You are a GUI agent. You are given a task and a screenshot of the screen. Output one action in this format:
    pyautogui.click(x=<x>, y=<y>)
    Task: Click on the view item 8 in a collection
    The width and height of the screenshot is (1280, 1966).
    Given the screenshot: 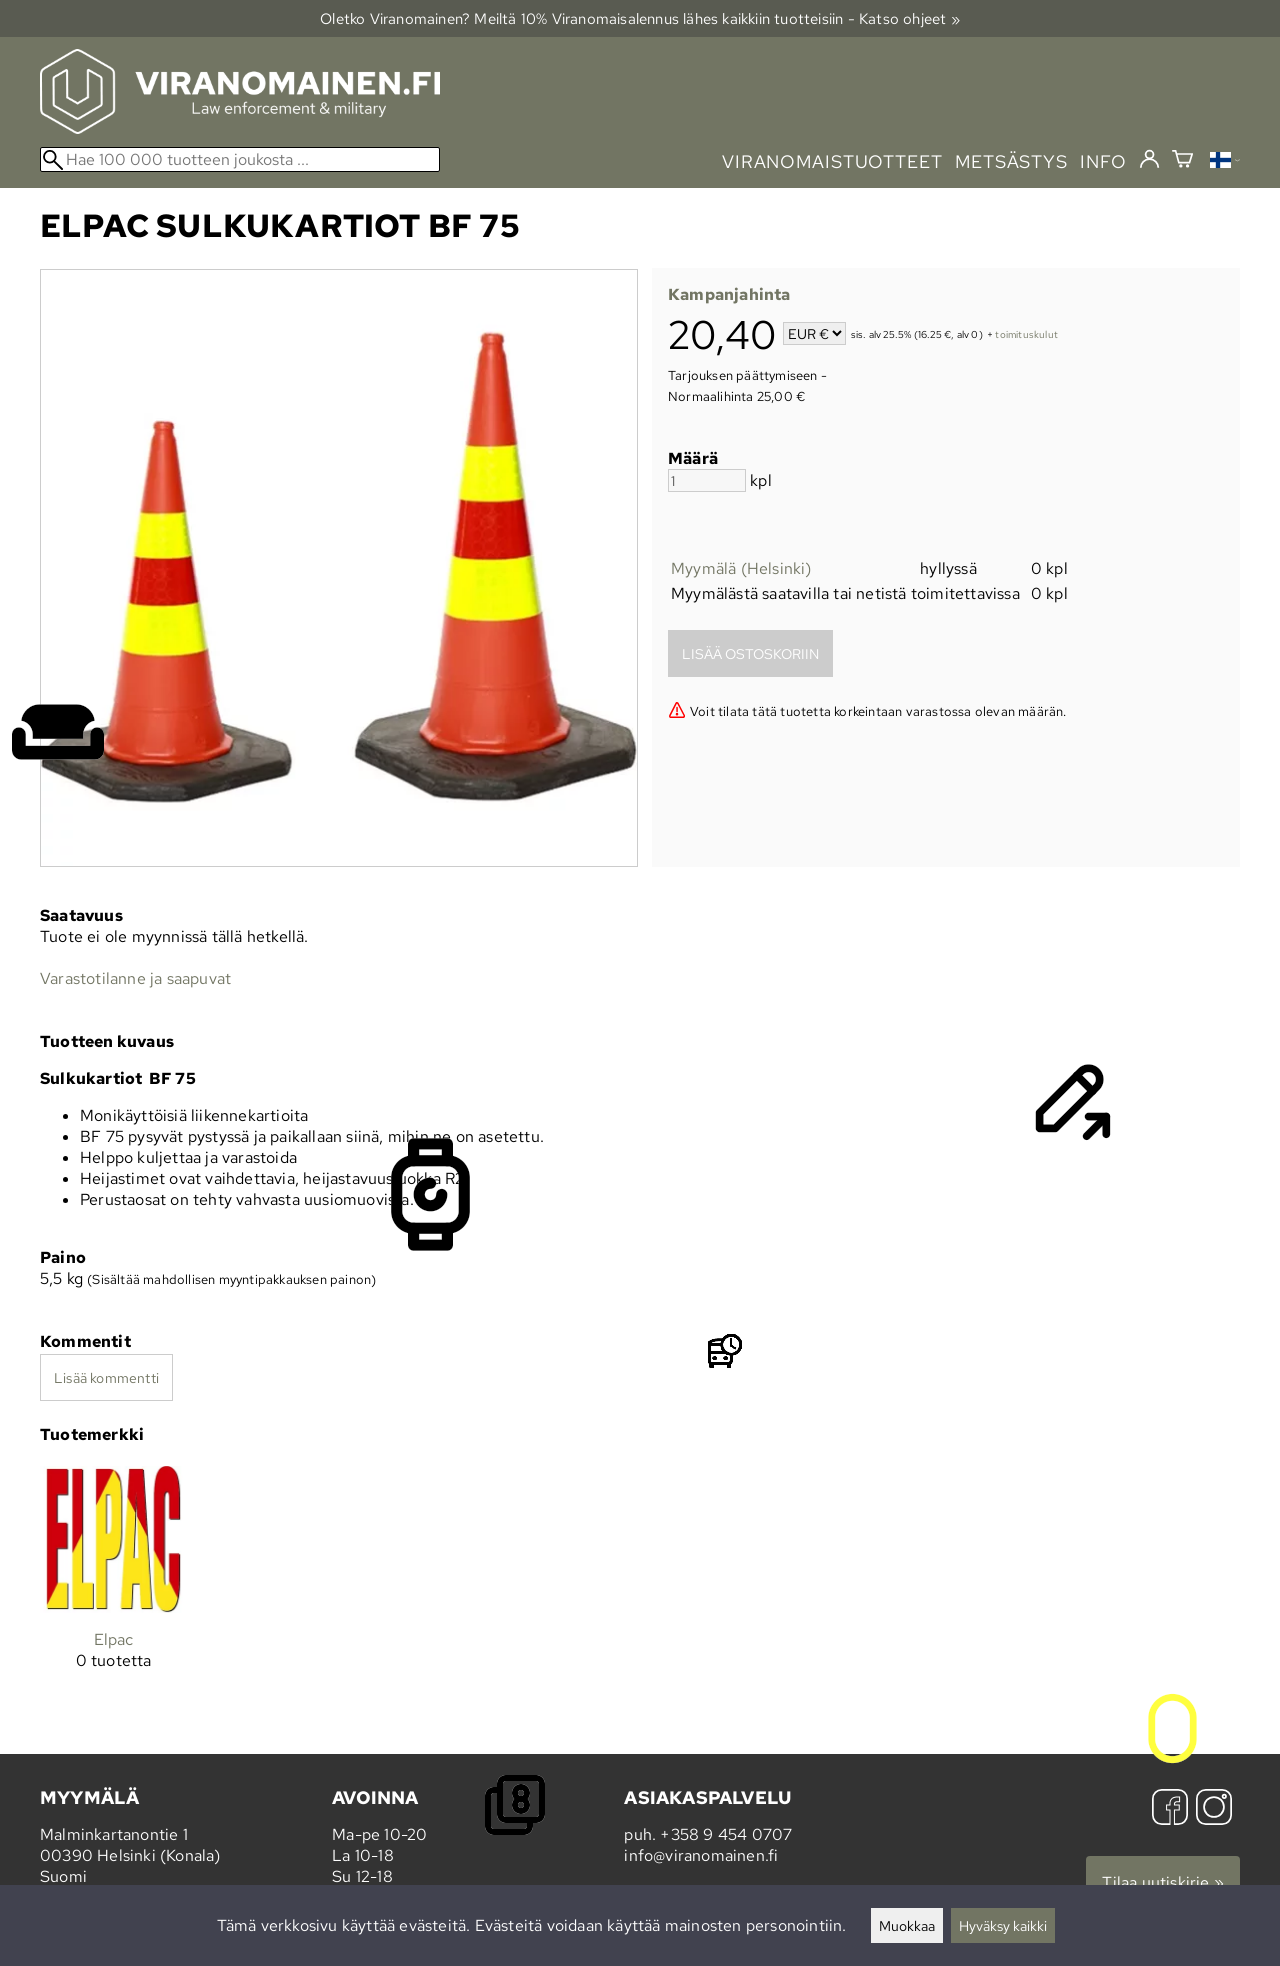 What is the action you would take?
    pyautogui.click(x=515, y=1805)
    